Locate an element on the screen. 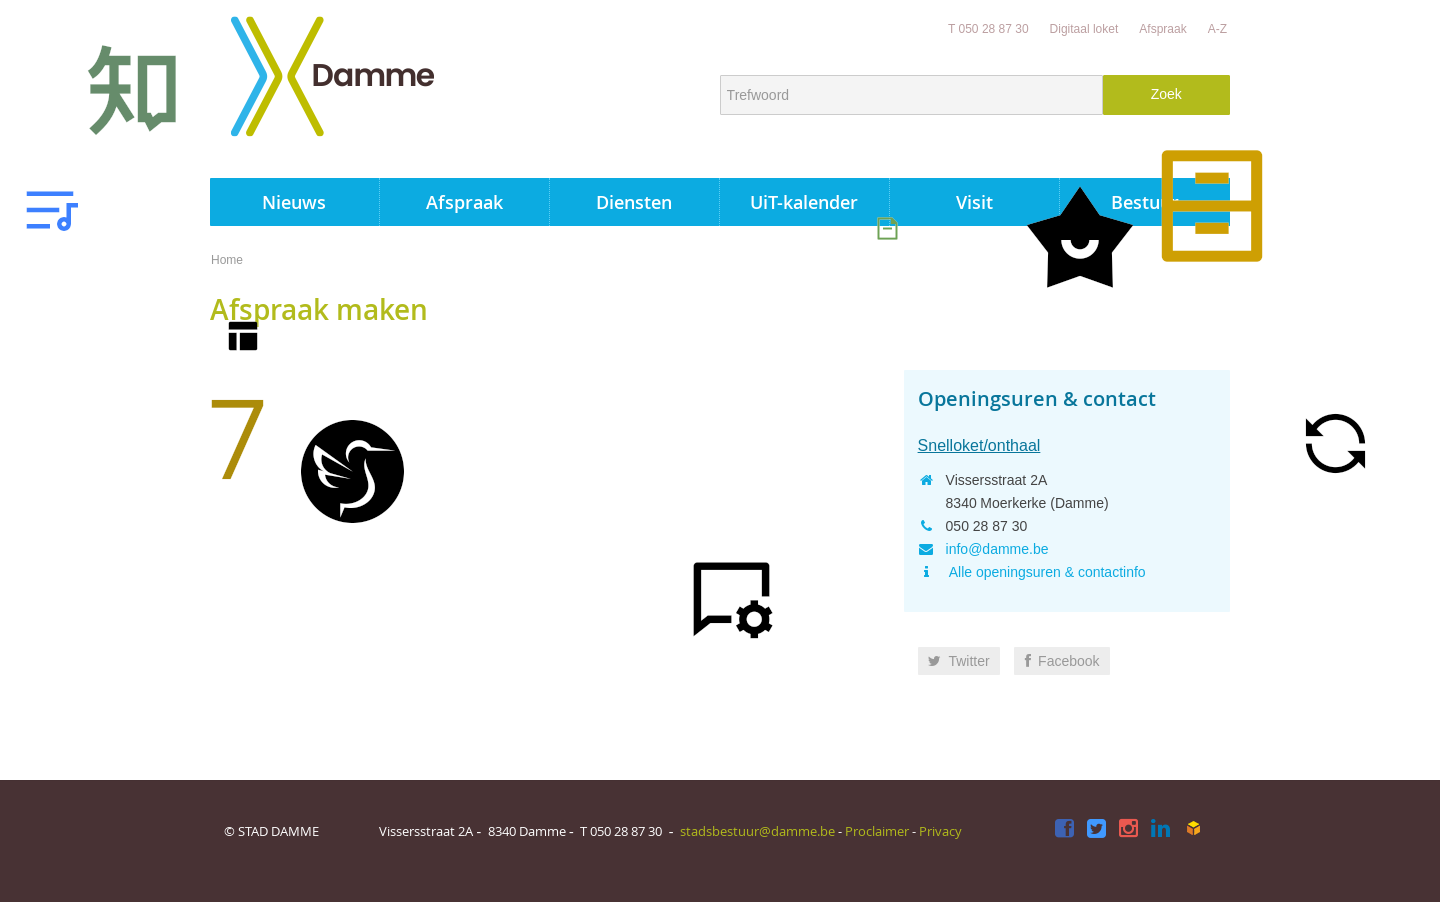 The width and height of the screenshot is (1440, 902). switch to header and sidebar layout view is located at coordinates (243, 336).